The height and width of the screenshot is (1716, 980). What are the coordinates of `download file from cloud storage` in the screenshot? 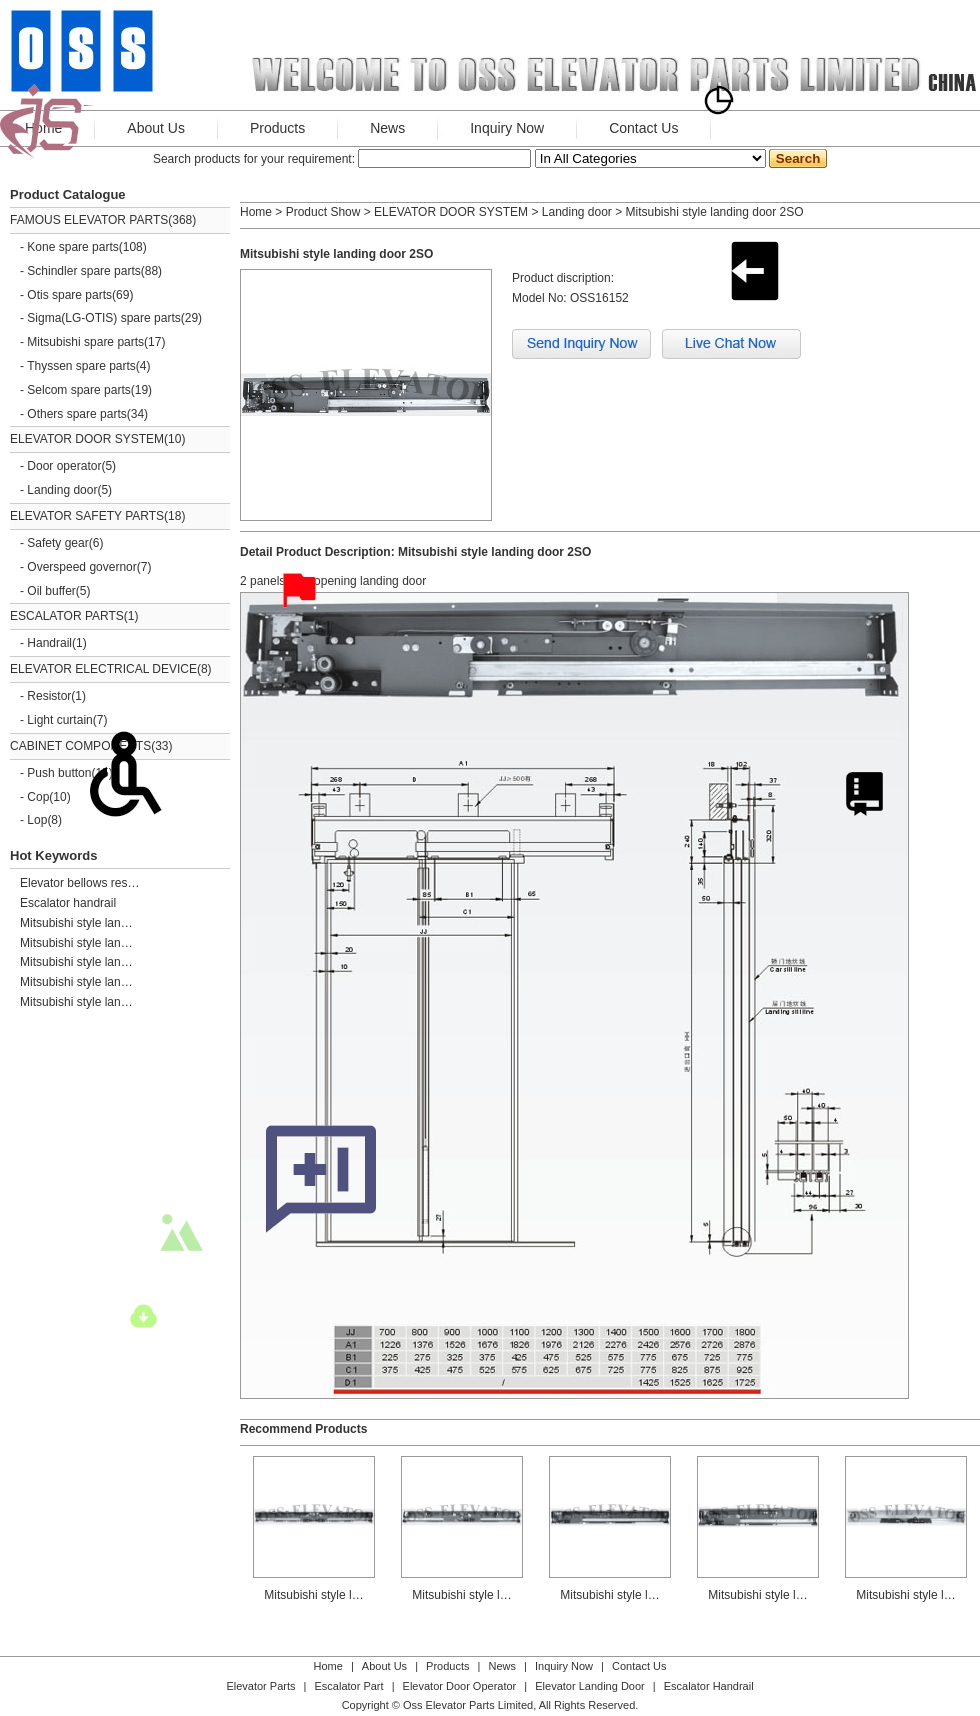 It's located at (143, 1316).